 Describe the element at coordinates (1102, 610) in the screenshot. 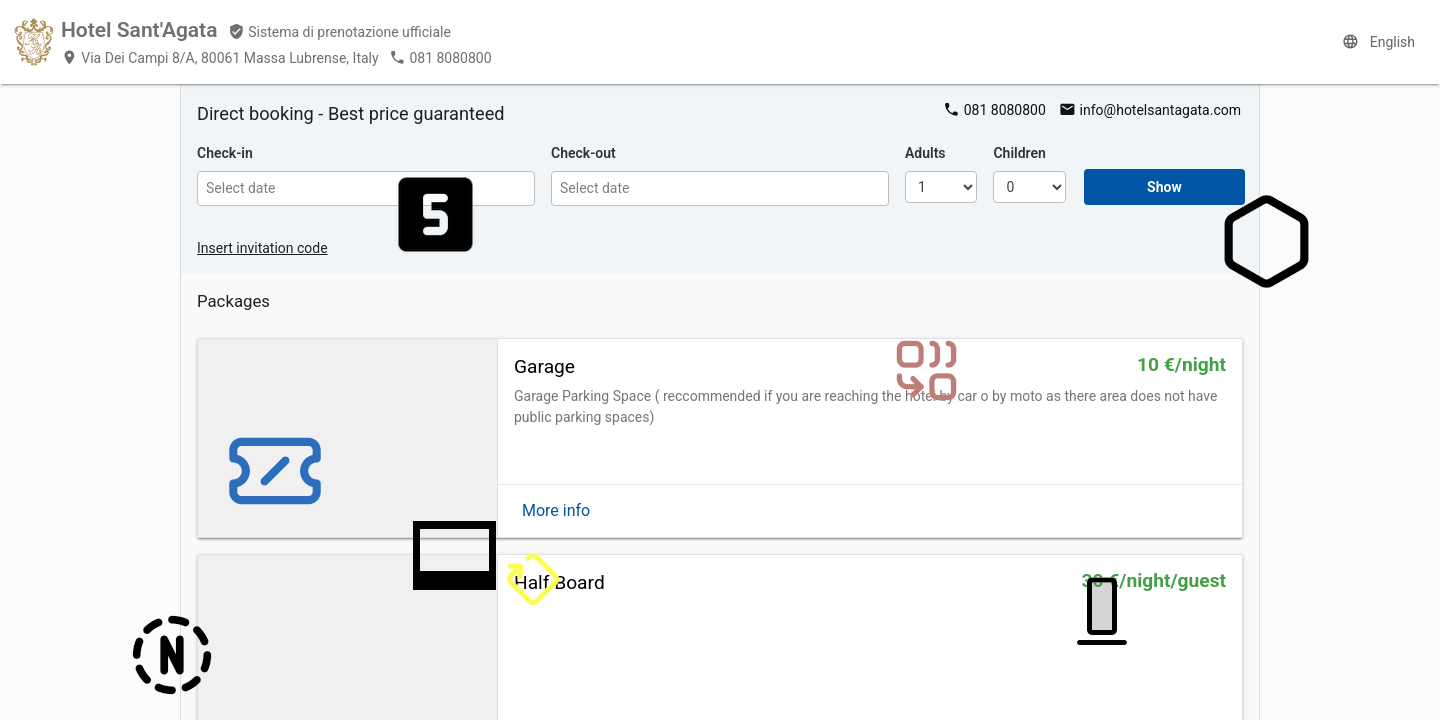

I see `align object to bottom edge` at that location.